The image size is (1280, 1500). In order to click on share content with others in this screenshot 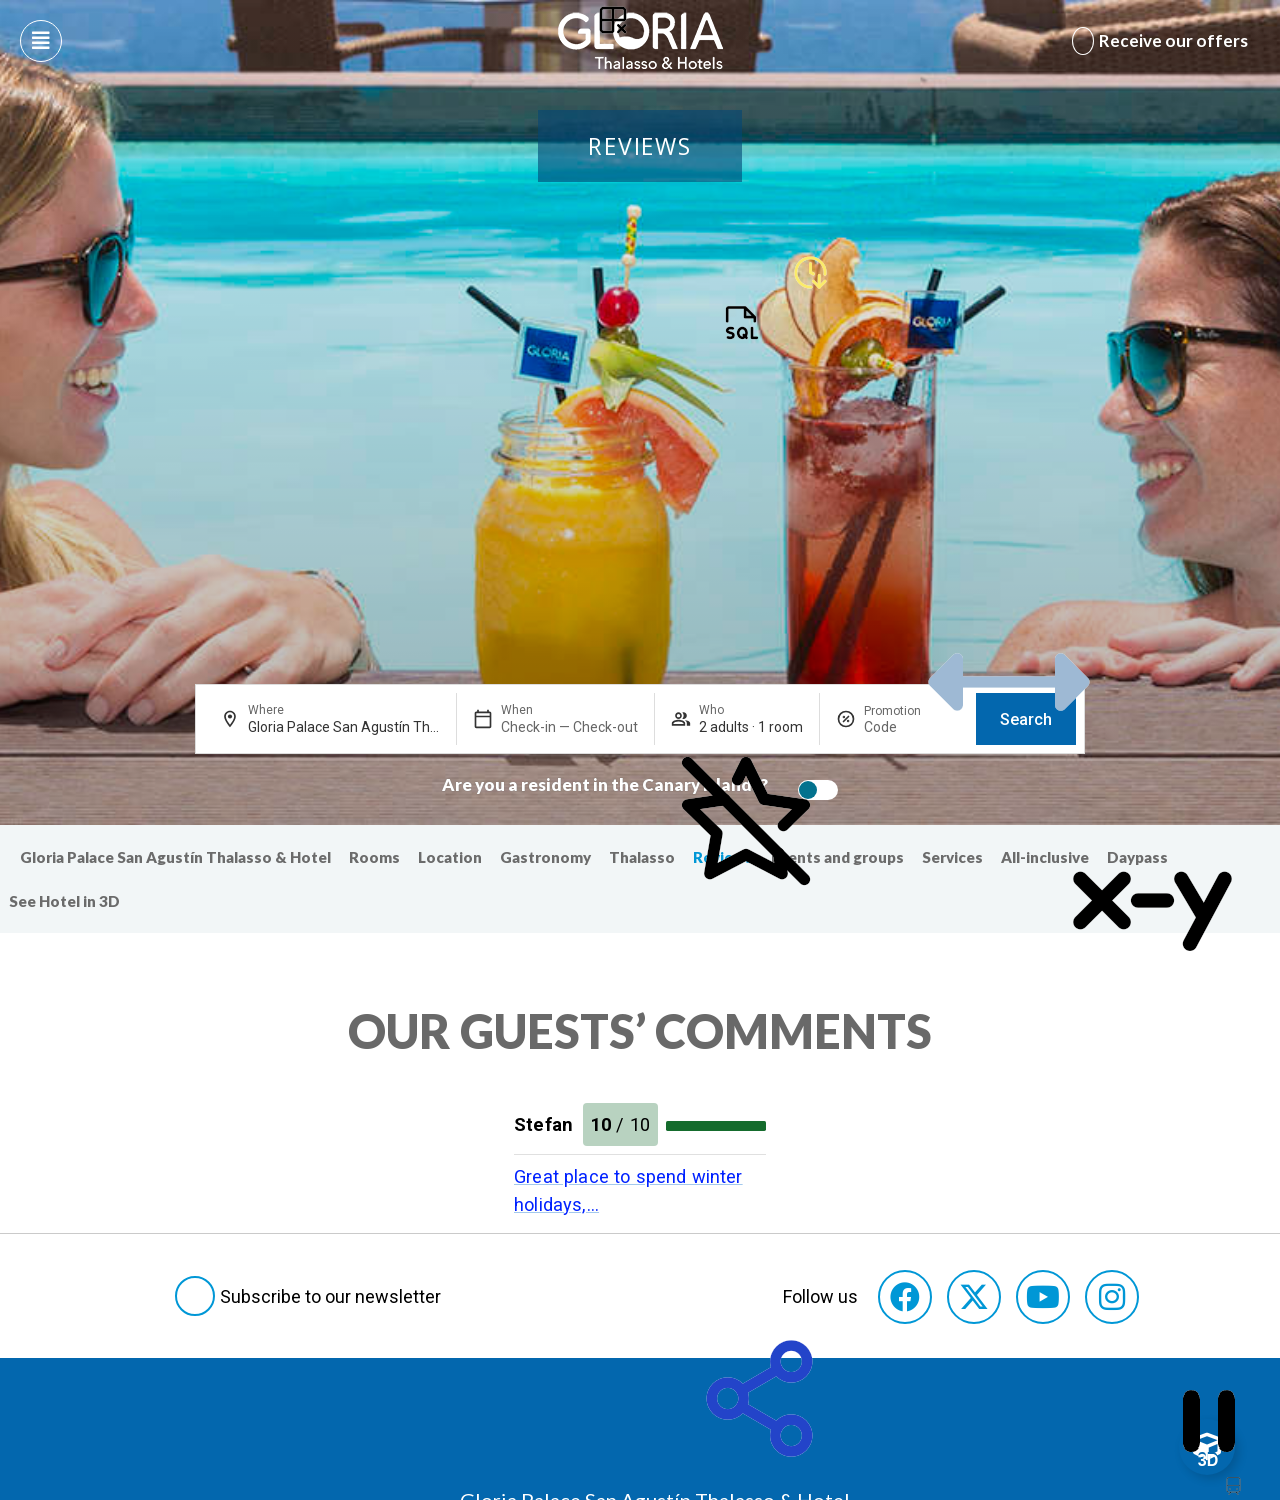, I will do `click(759, 1398)`.